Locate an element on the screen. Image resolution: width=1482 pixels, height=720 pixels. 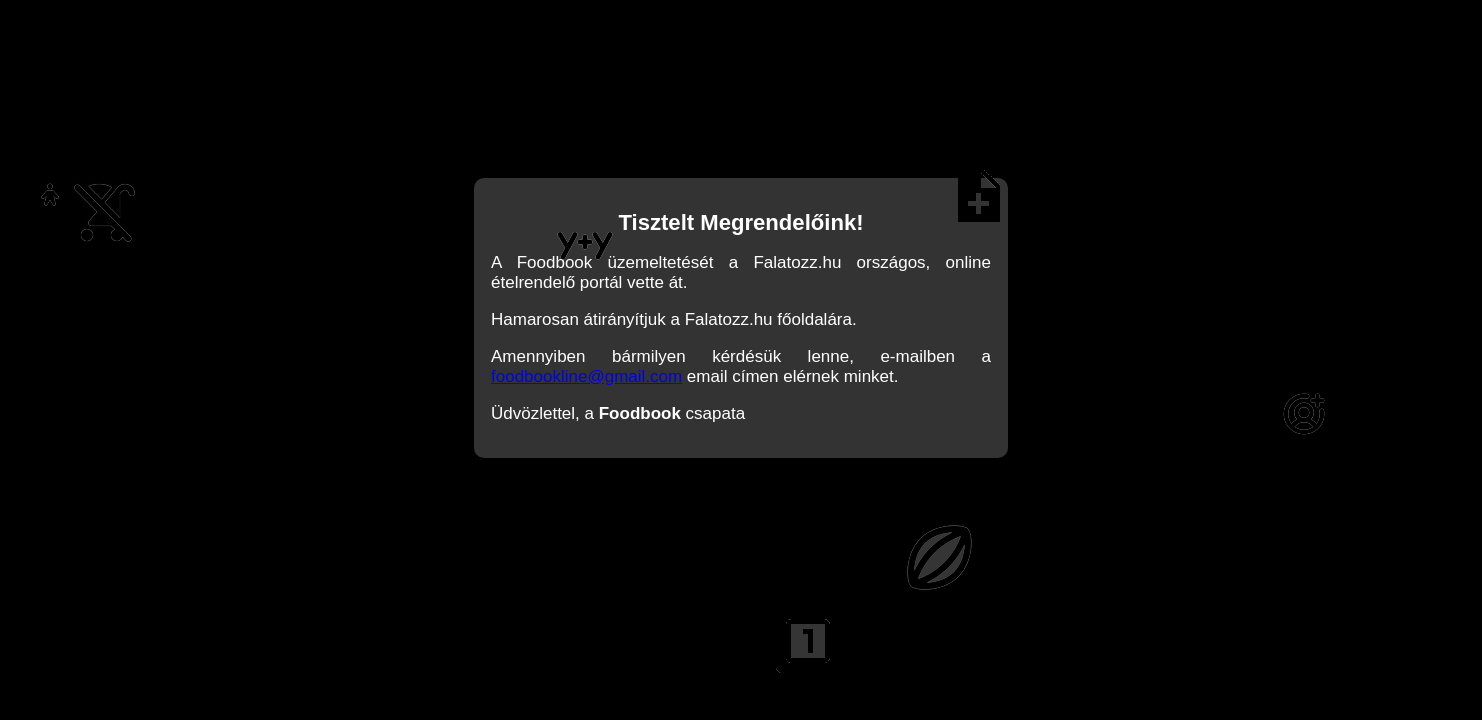
indicates first item in a numbered sequence is located at coordinates (803, 646).